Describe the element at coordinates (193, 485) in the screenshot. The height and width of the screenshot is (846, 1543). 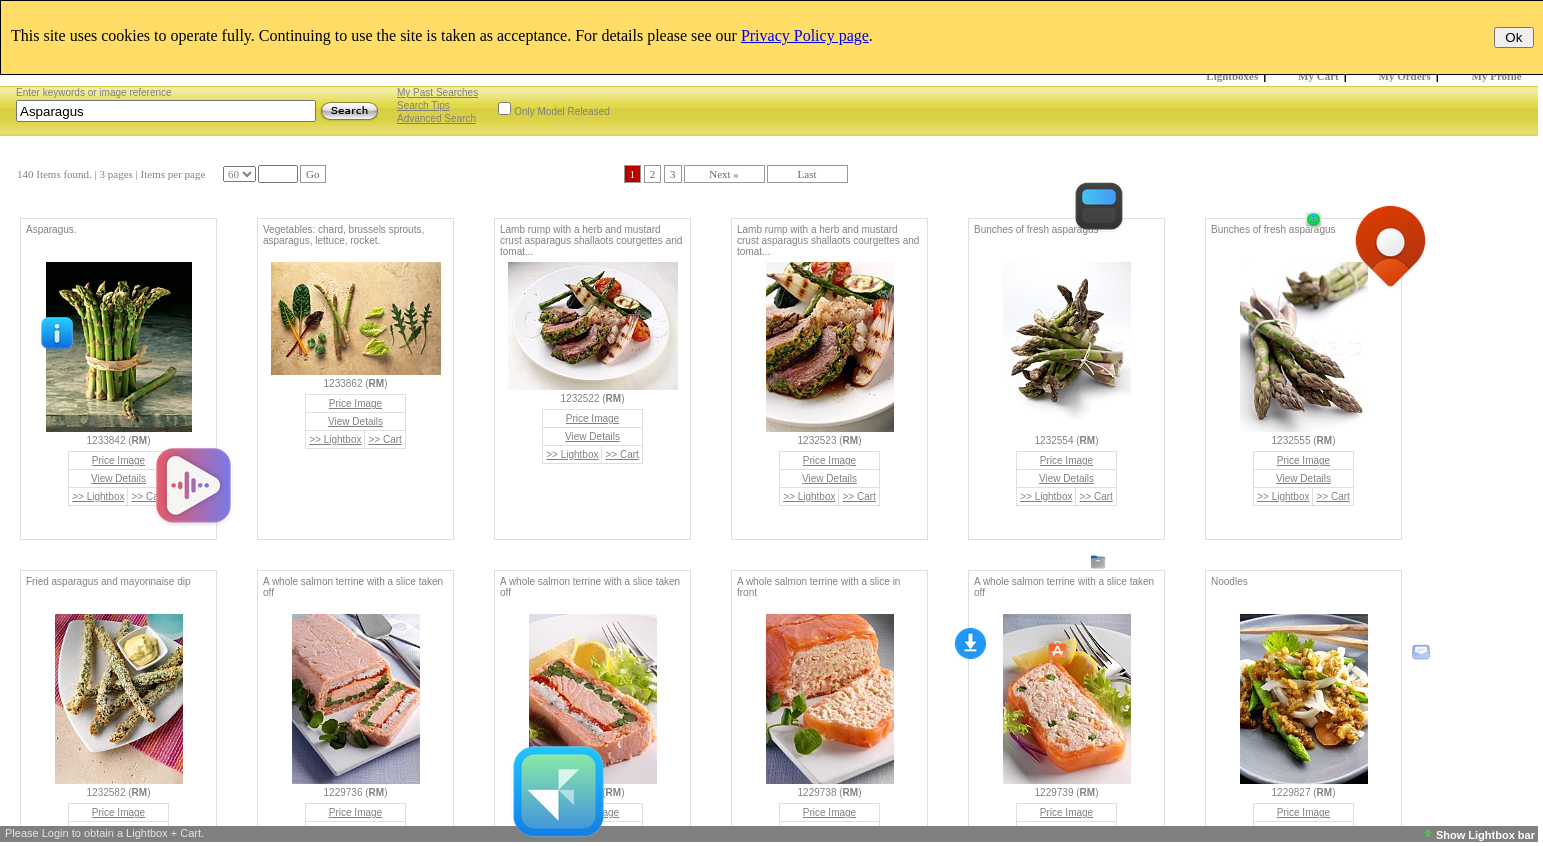
I see `open decibels audio player app` at that location.